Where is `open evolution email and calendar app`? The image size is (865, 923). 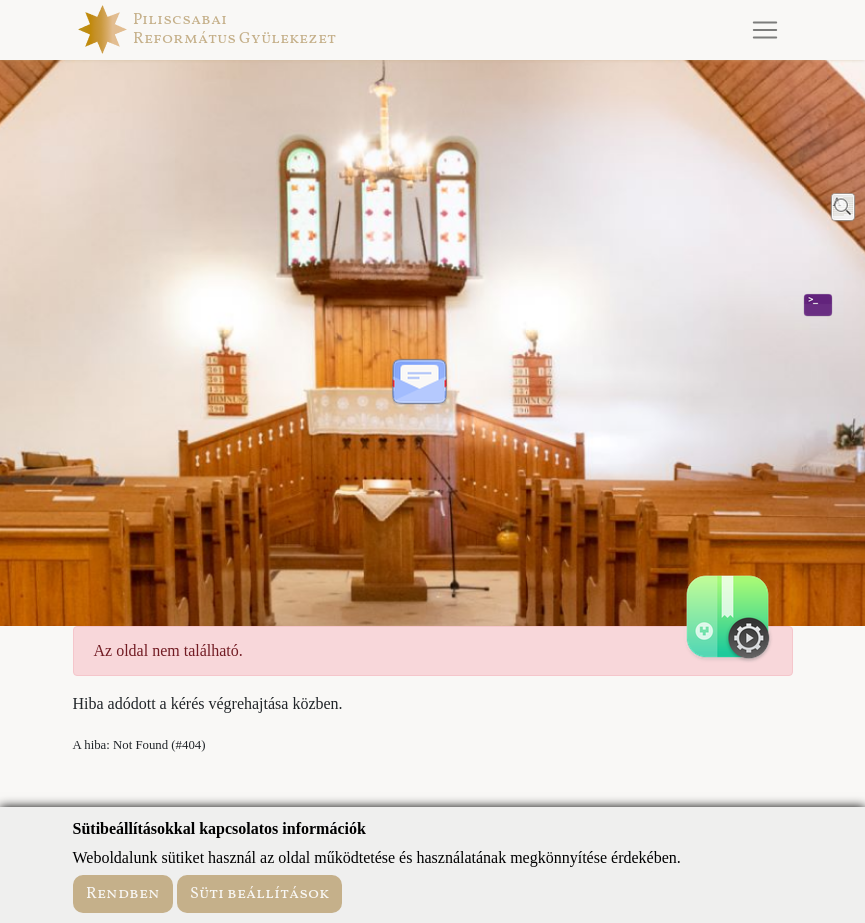
open evolution email and calendar app is located at coordinates (419, 381).